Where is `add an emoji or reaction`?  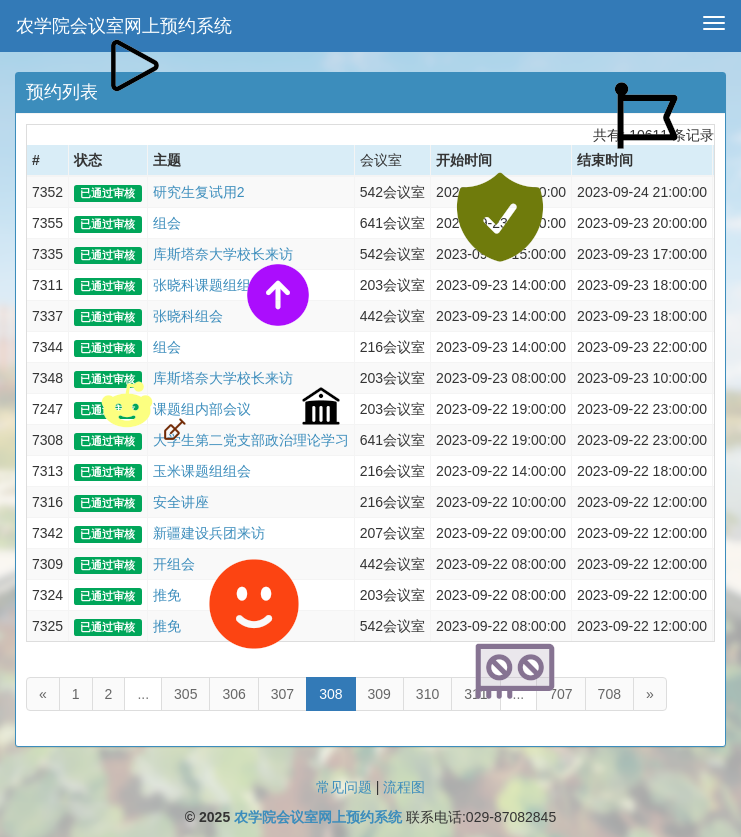 add an emoji or reaction is located at coordinates (254, 604).